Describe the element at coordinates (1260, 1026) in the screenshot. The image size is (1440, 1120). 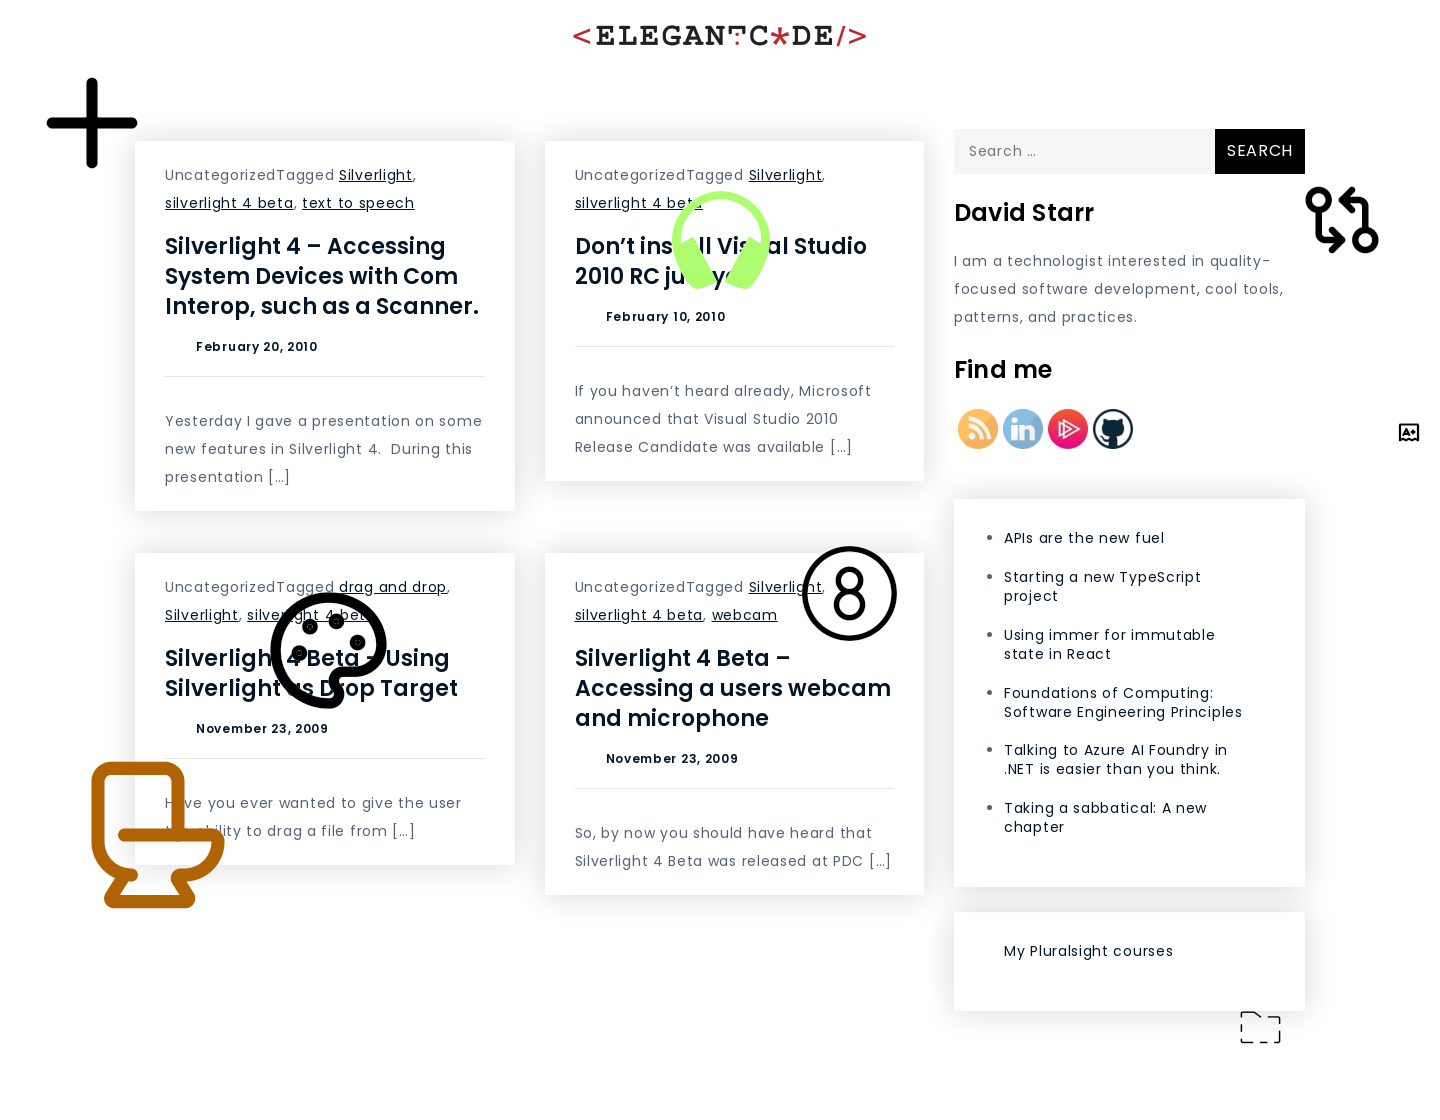
I see `empty or placeholder folder` at that location.